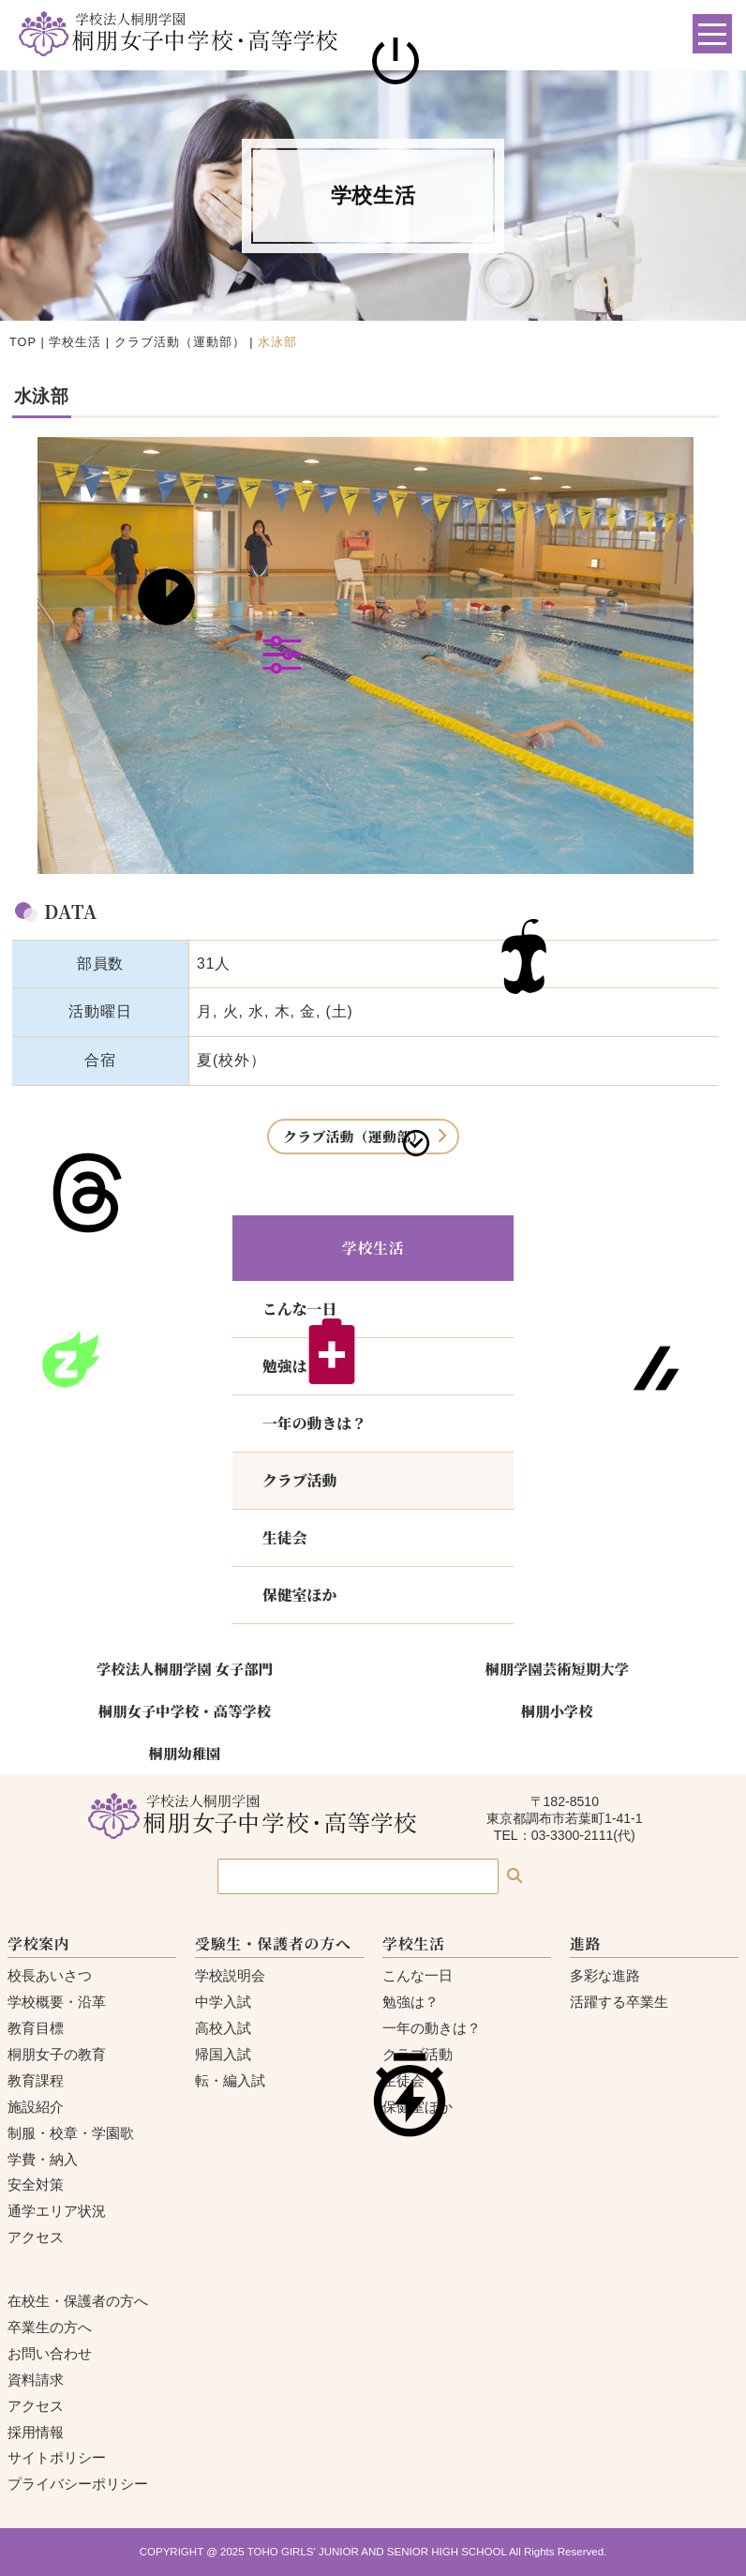 This screenshot has width=746, height=2576. What do you see at coordinates (410, 2097) in the screenshot?
I see `set a quick timer or speed countdown` at bounding box center [410, 2097].